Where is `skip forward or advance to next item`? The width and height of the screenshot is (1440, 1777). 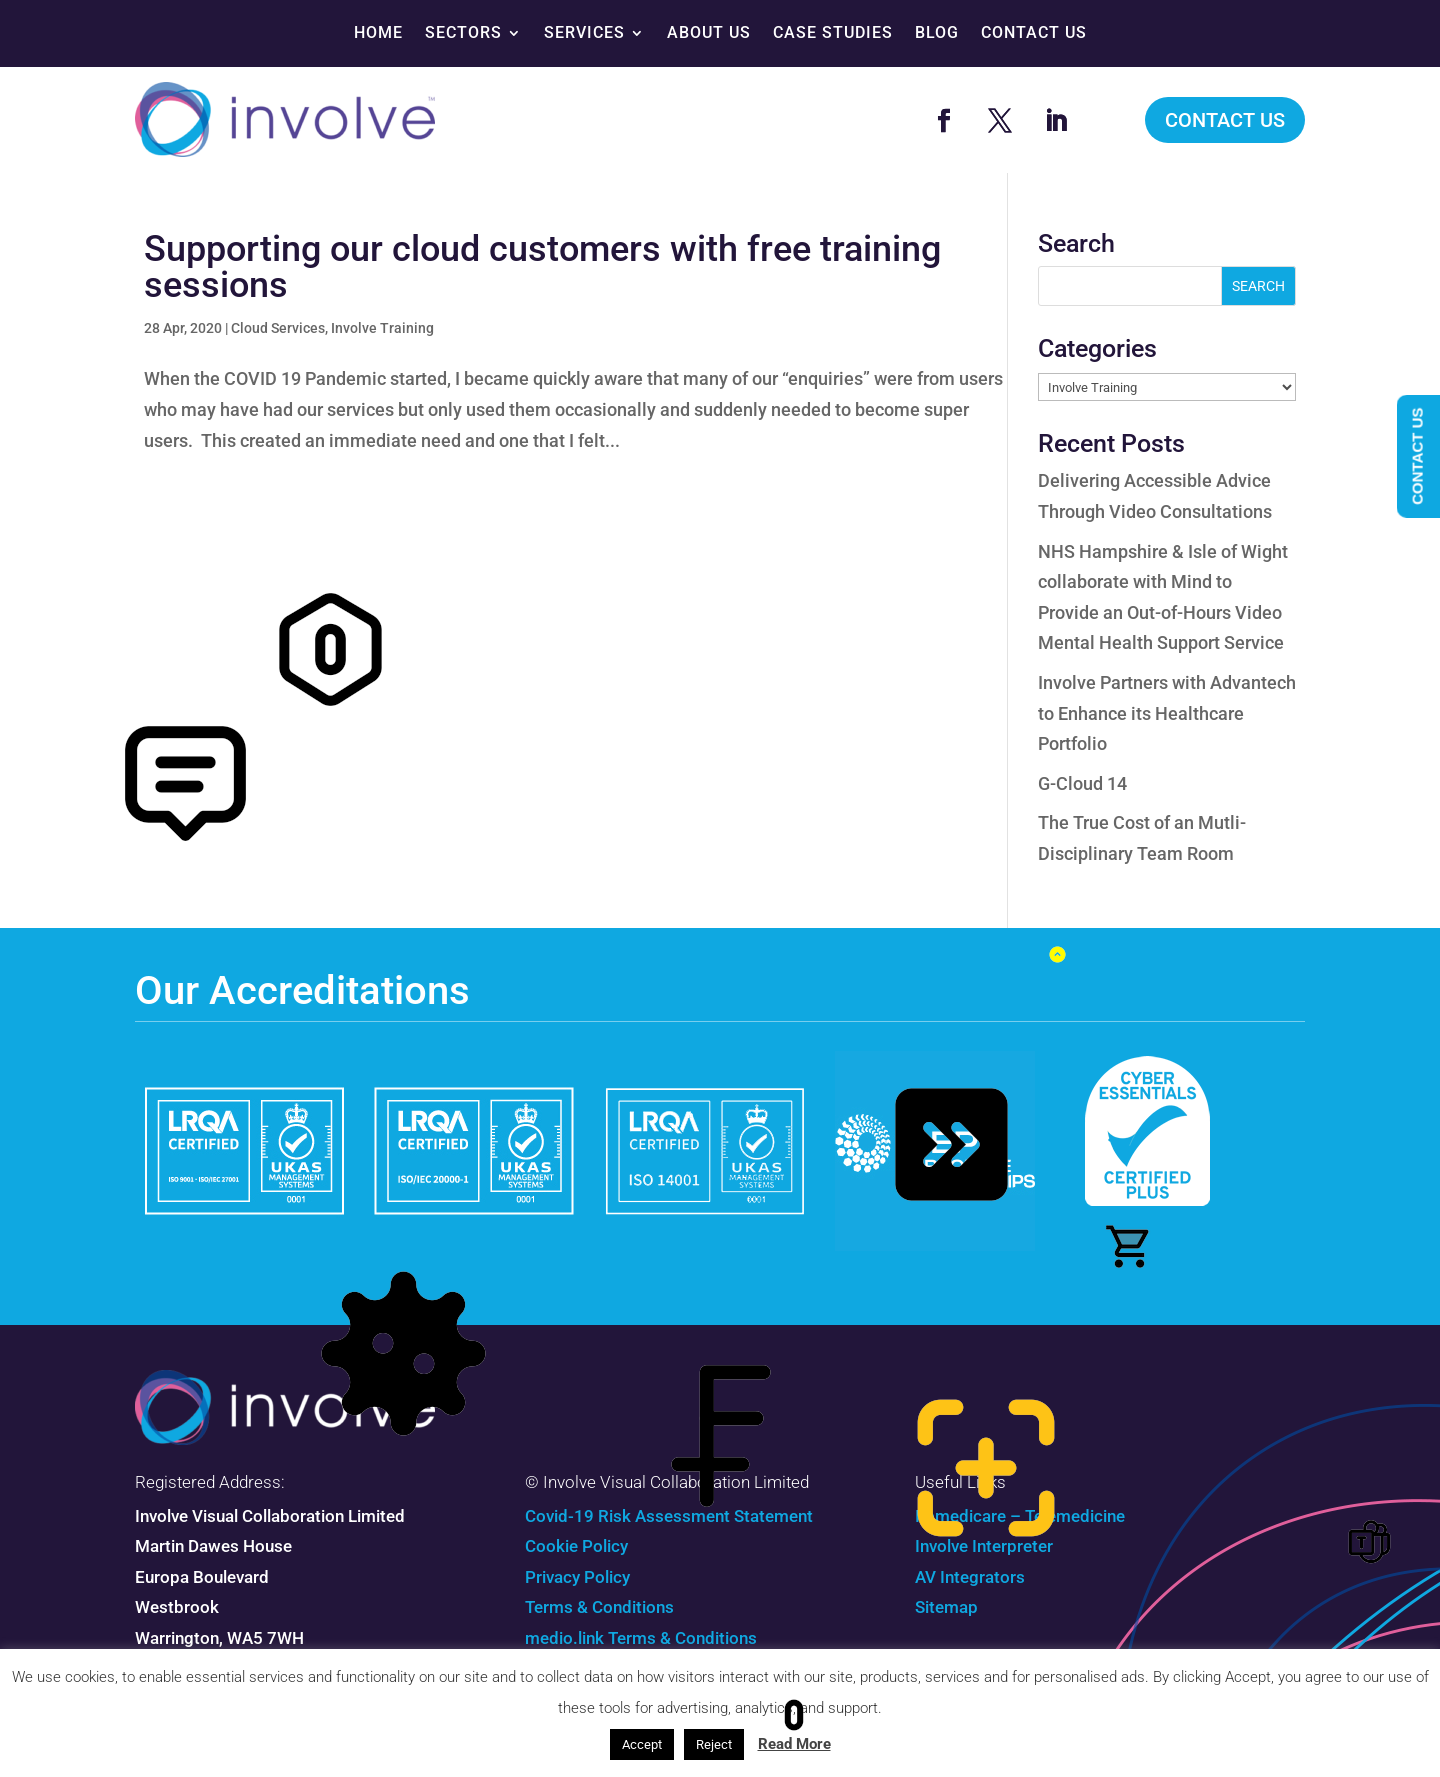
skip forward or advance to next item is located at coordinates (951, 1144).